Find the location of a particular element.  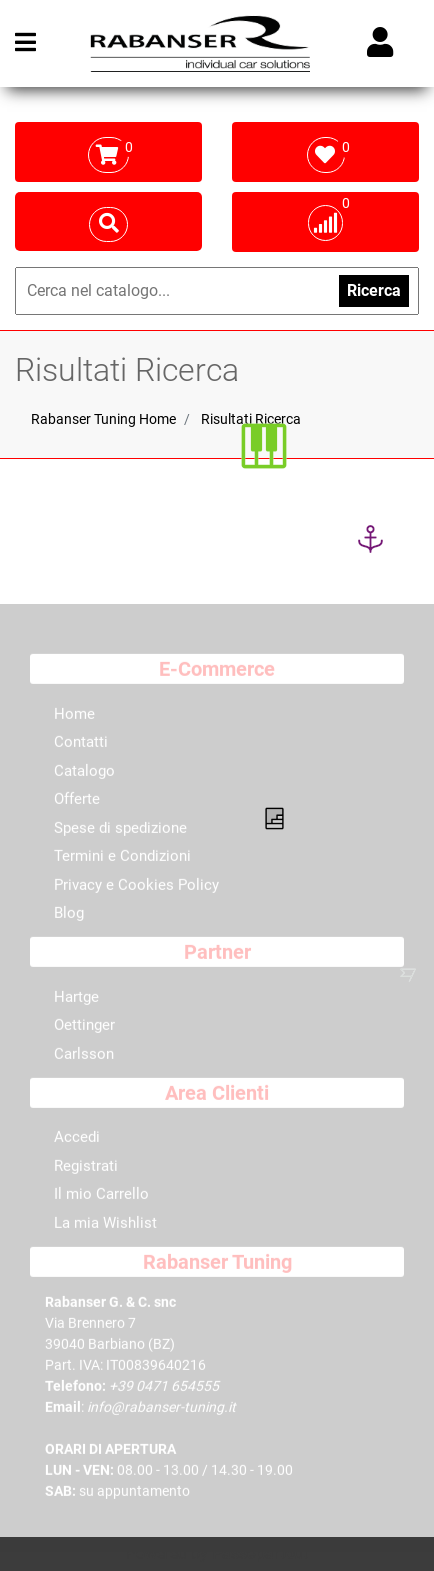

flag or bookmark an item is located at coordinates (407, 974).